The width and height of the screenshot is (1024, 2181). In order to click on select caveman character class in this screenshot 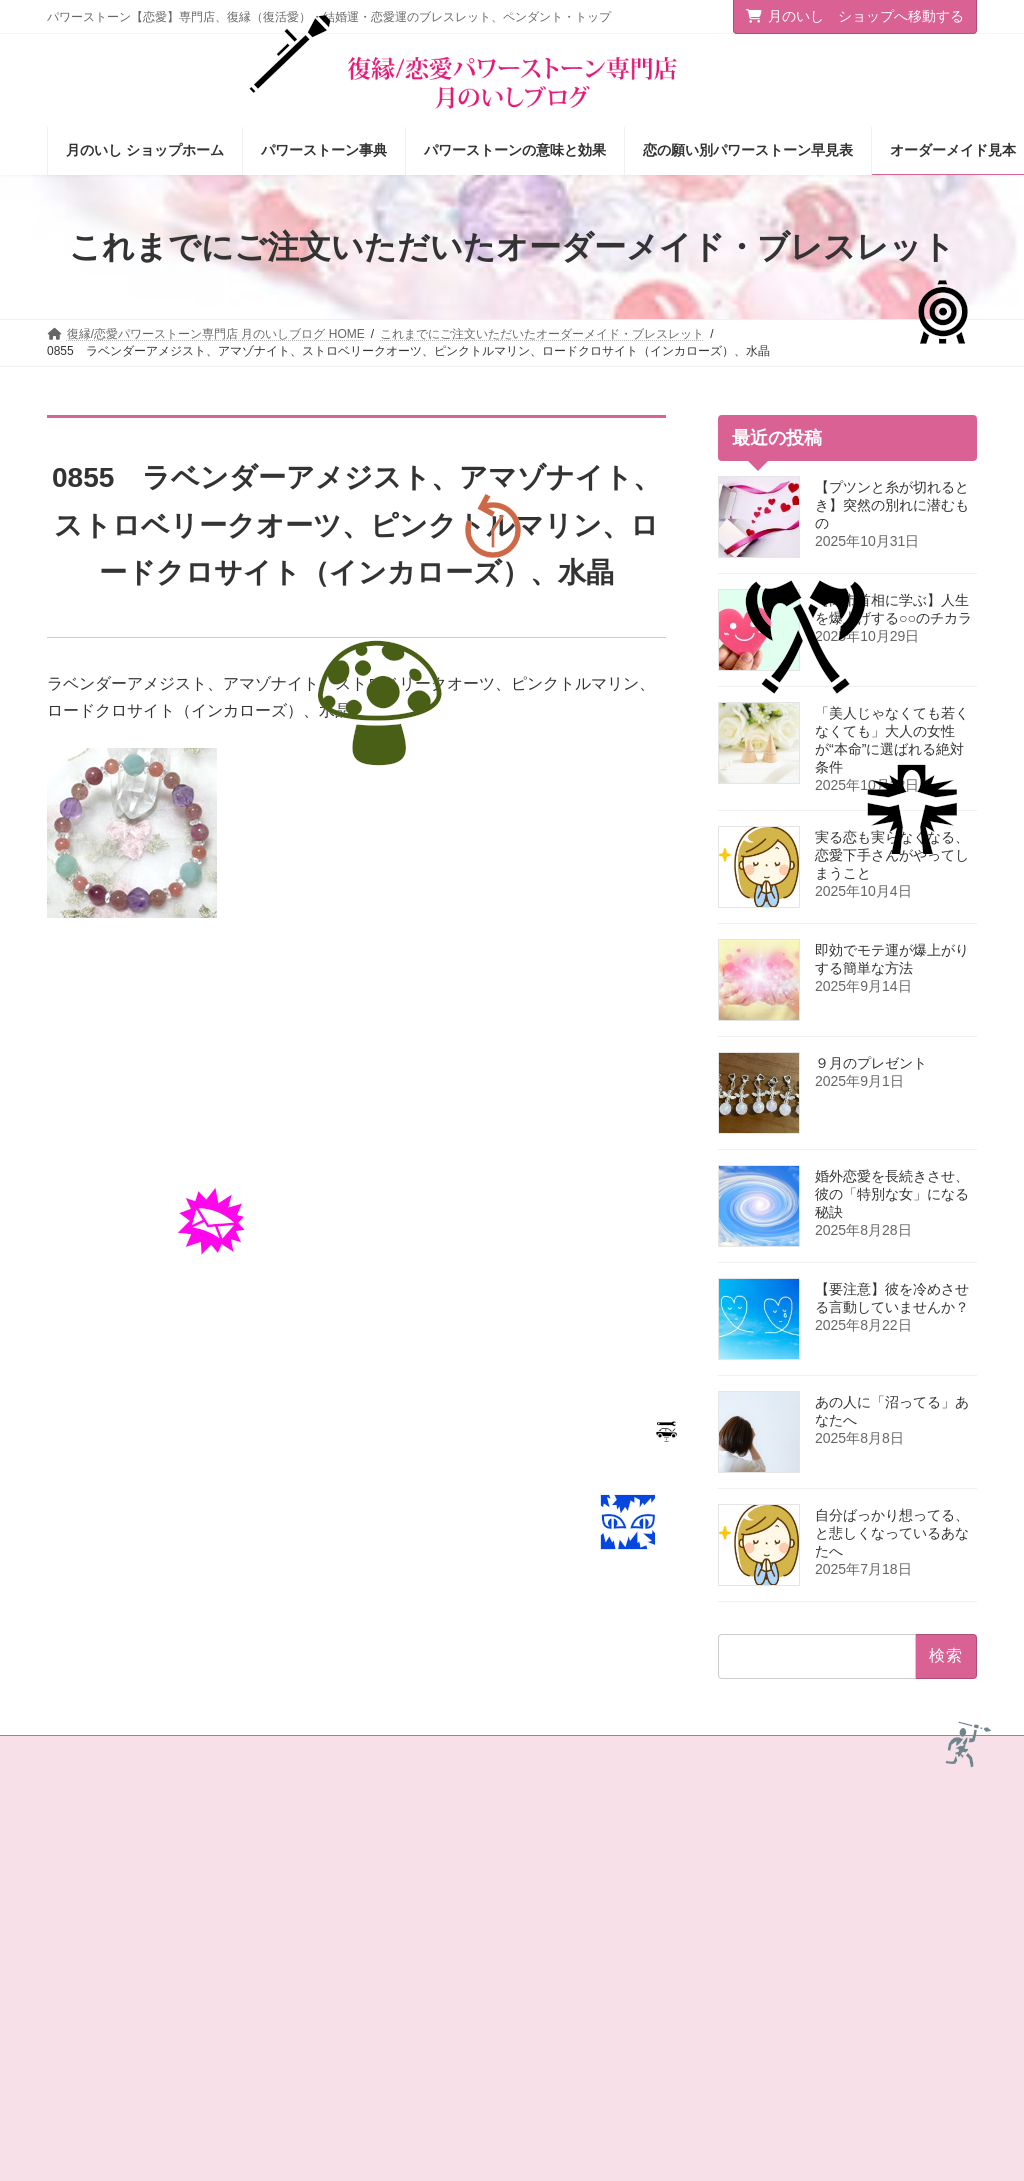, I will do `click(968, 1744)`.